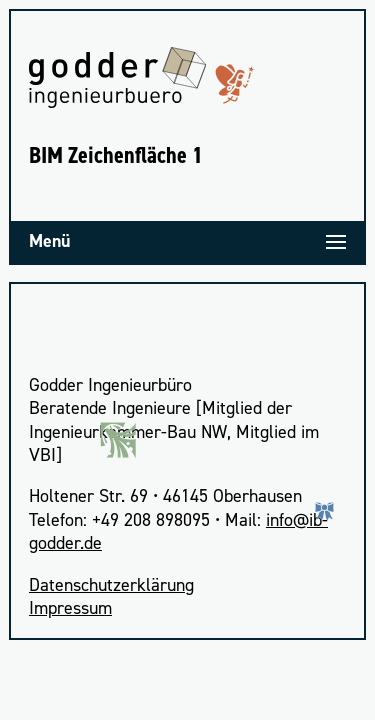  Describe the element at coordinates (118, 440) in the screenshot. I see `activate breath attack or special ability` at that location.